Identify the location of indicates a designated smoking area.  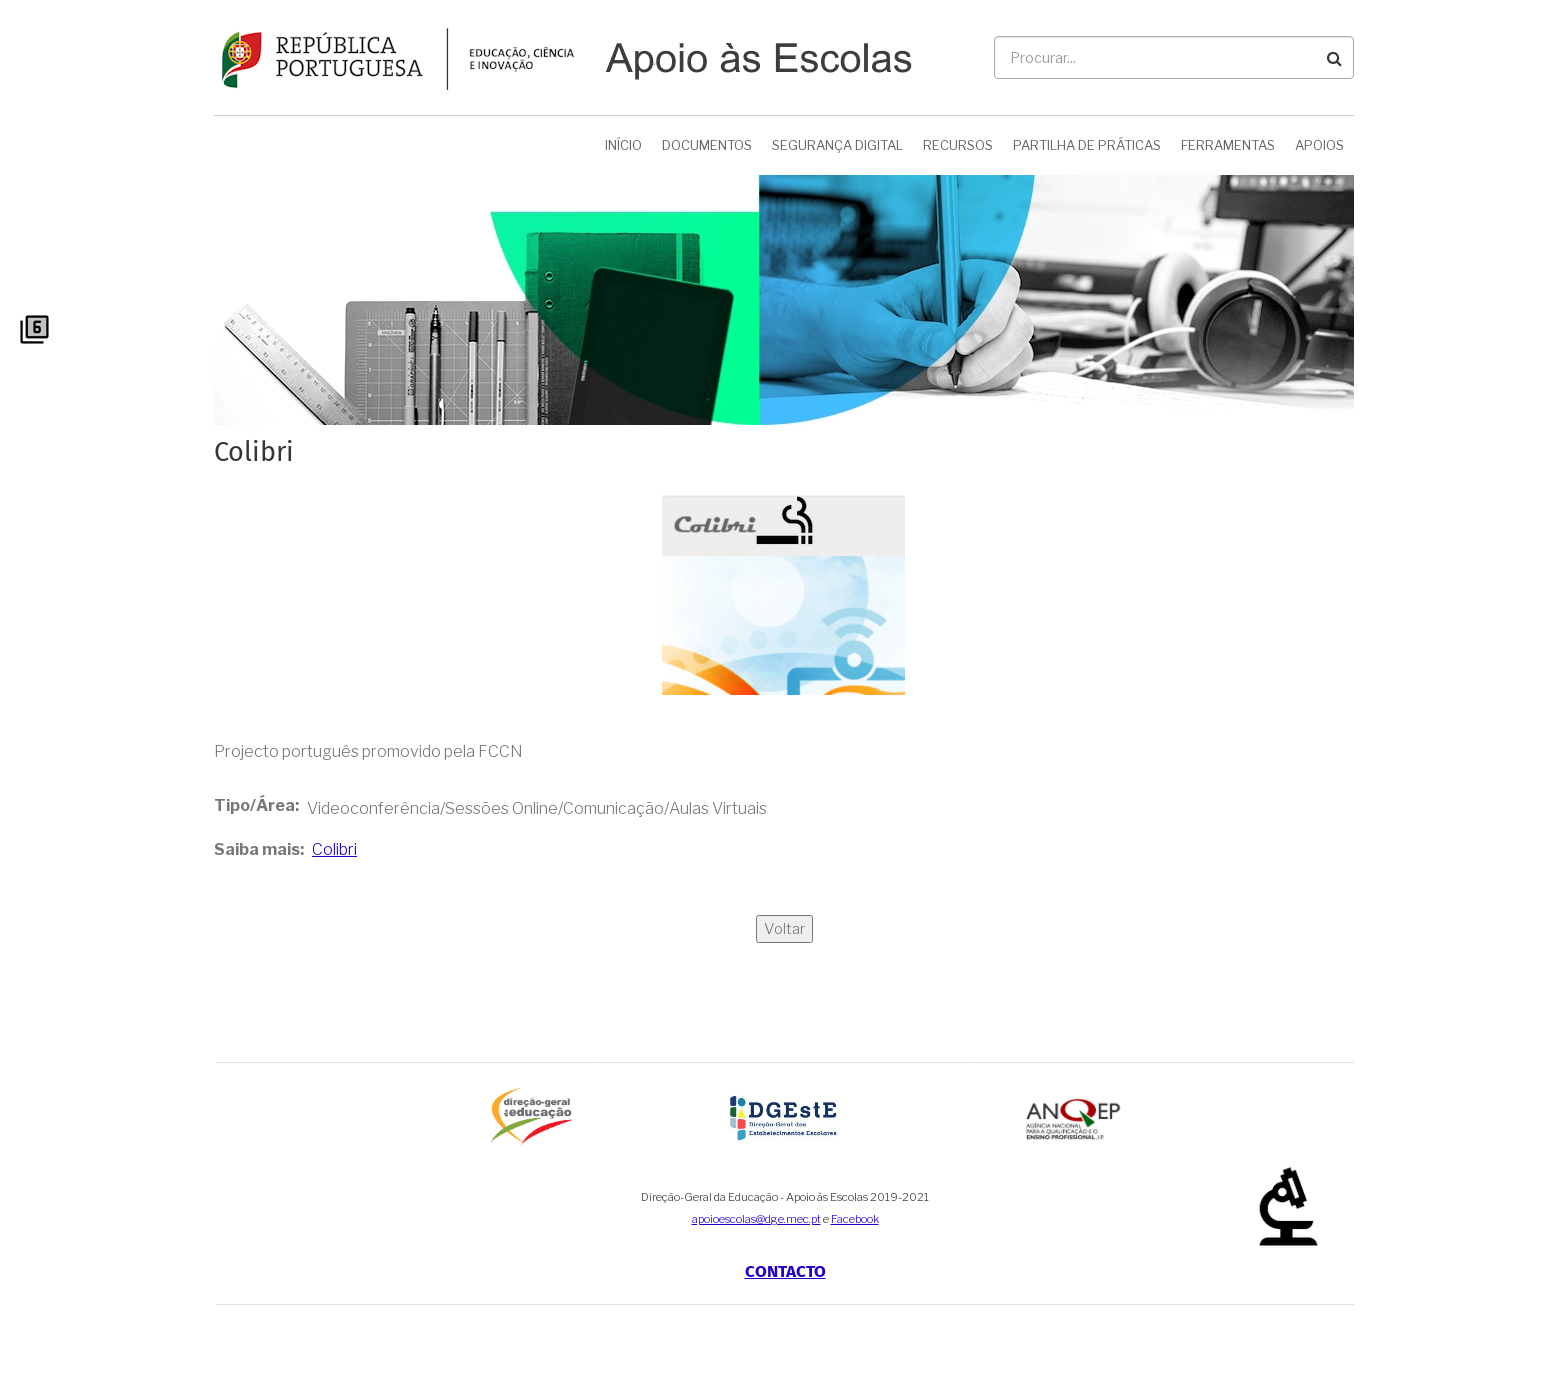
(784, 524).